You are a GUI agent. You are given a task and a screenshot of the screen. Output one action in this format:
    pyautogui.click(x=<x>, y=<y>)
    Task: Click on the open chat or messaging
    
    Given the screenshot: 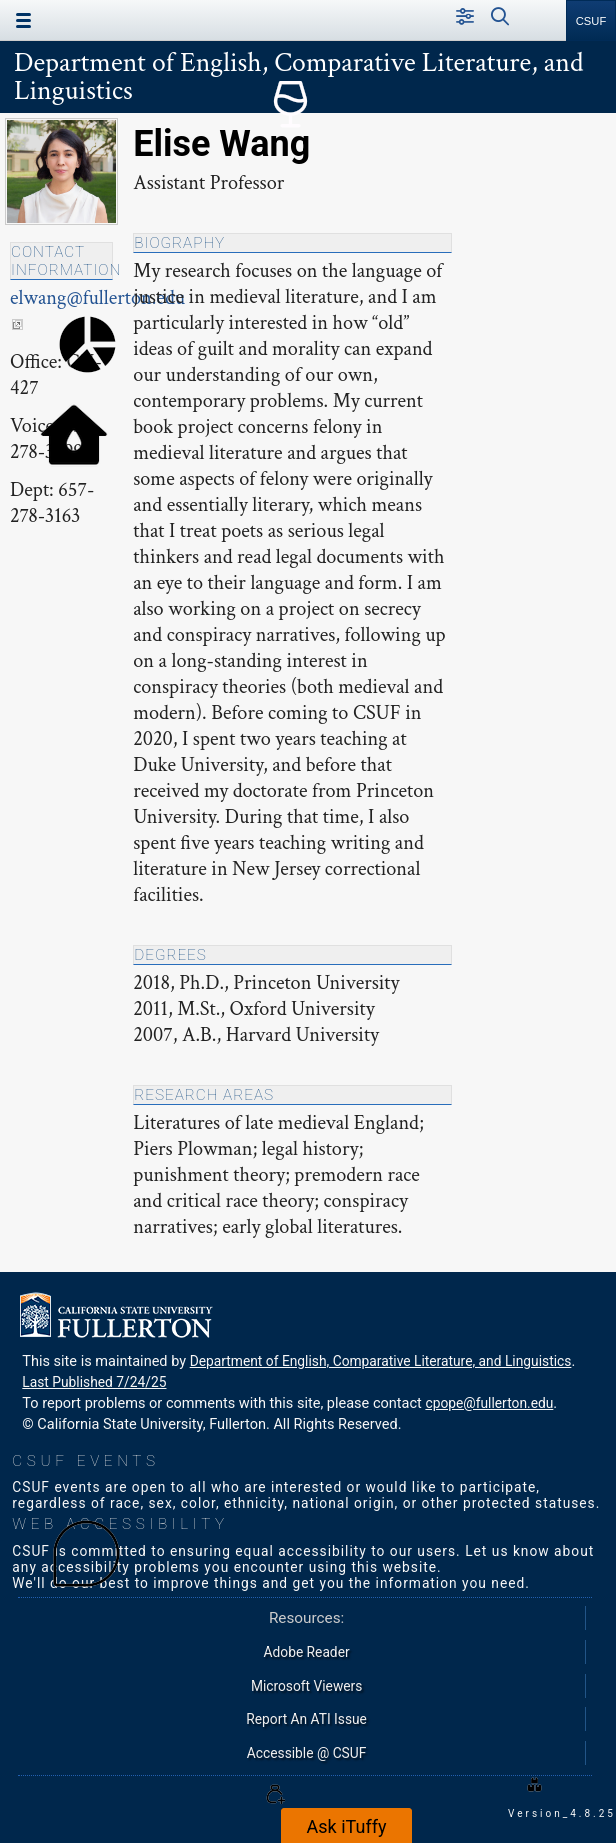 What is the action you would take?
    pyautogui.click(x=85, y=1555)
    